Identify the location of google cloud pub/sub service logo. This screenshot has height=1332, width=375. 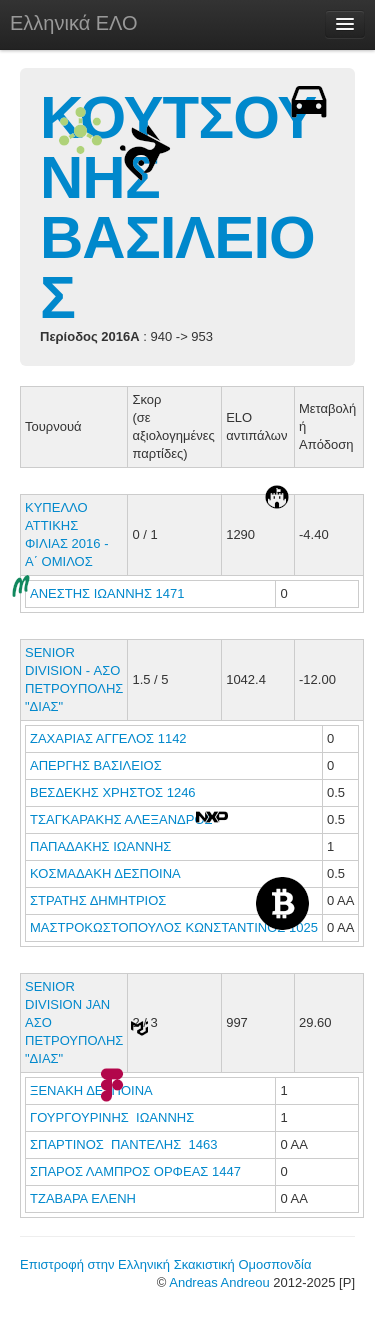
(80, 130).